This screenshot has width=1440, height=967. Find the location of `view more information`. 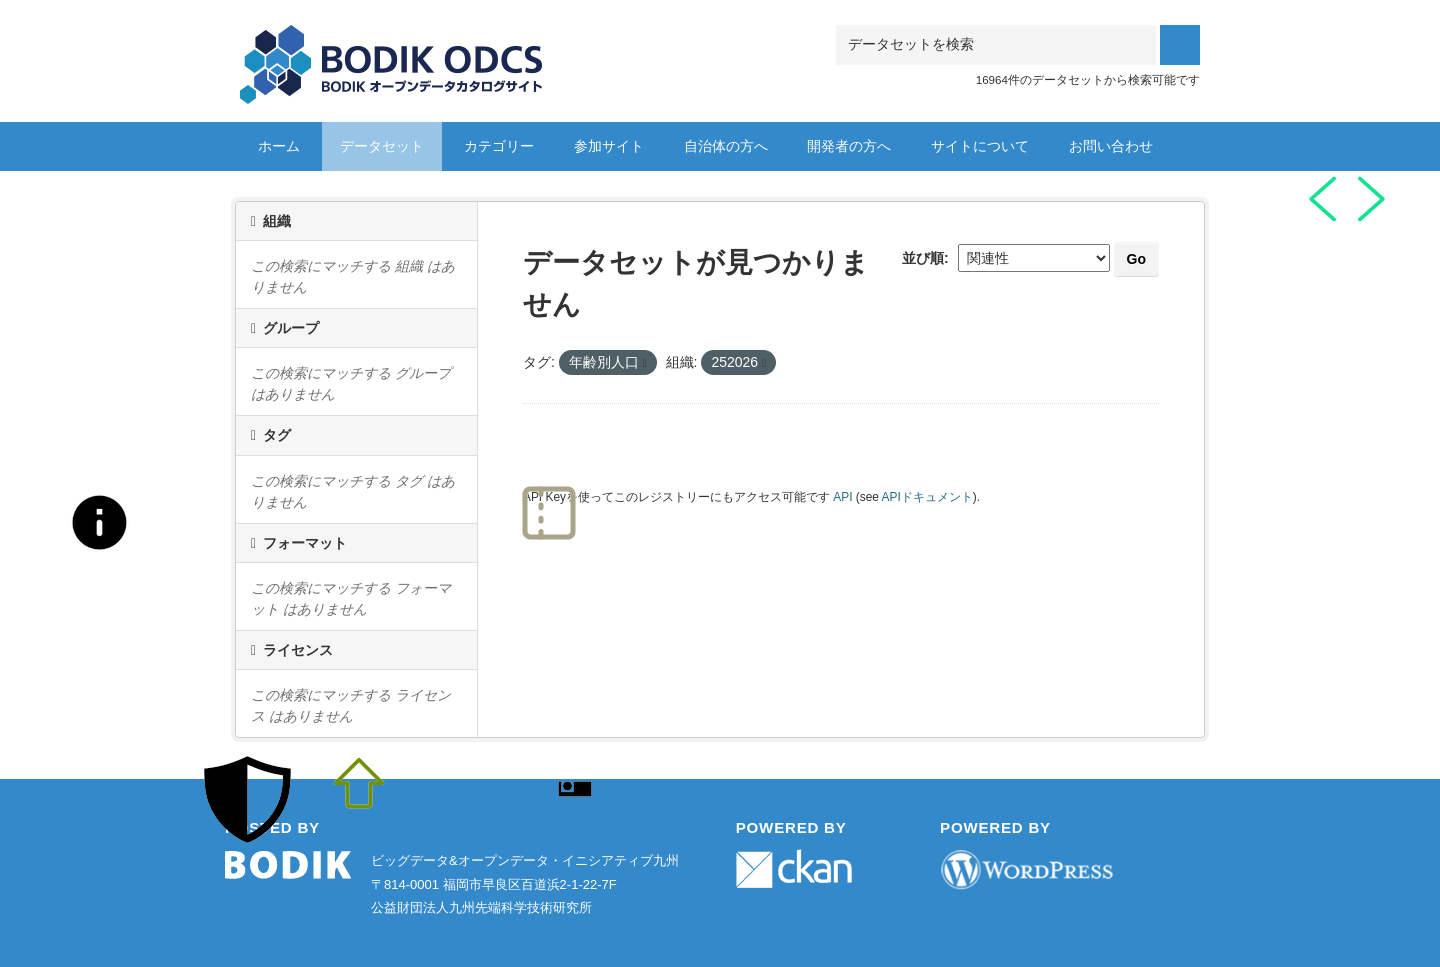

view more information is located at coordinates (99, 522).